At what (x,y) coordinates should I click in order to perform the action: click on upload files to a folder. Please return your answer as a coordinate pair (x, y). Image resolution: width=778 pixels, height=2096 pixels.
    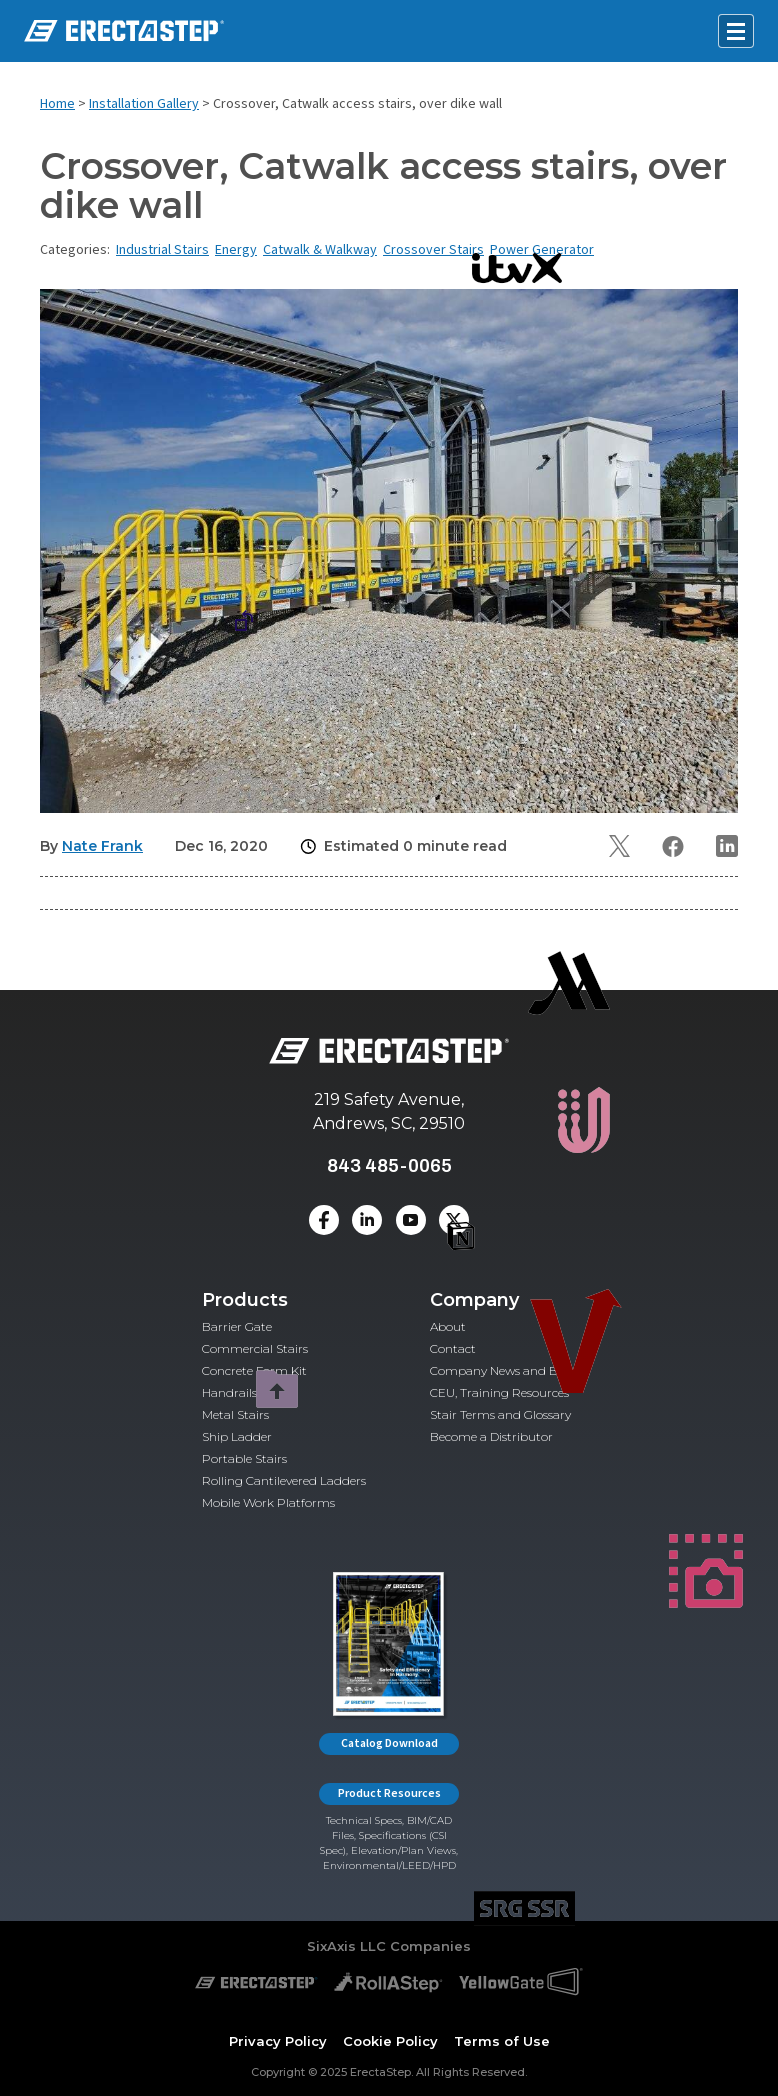
    Looking at the image, I should click on (277, 1389).